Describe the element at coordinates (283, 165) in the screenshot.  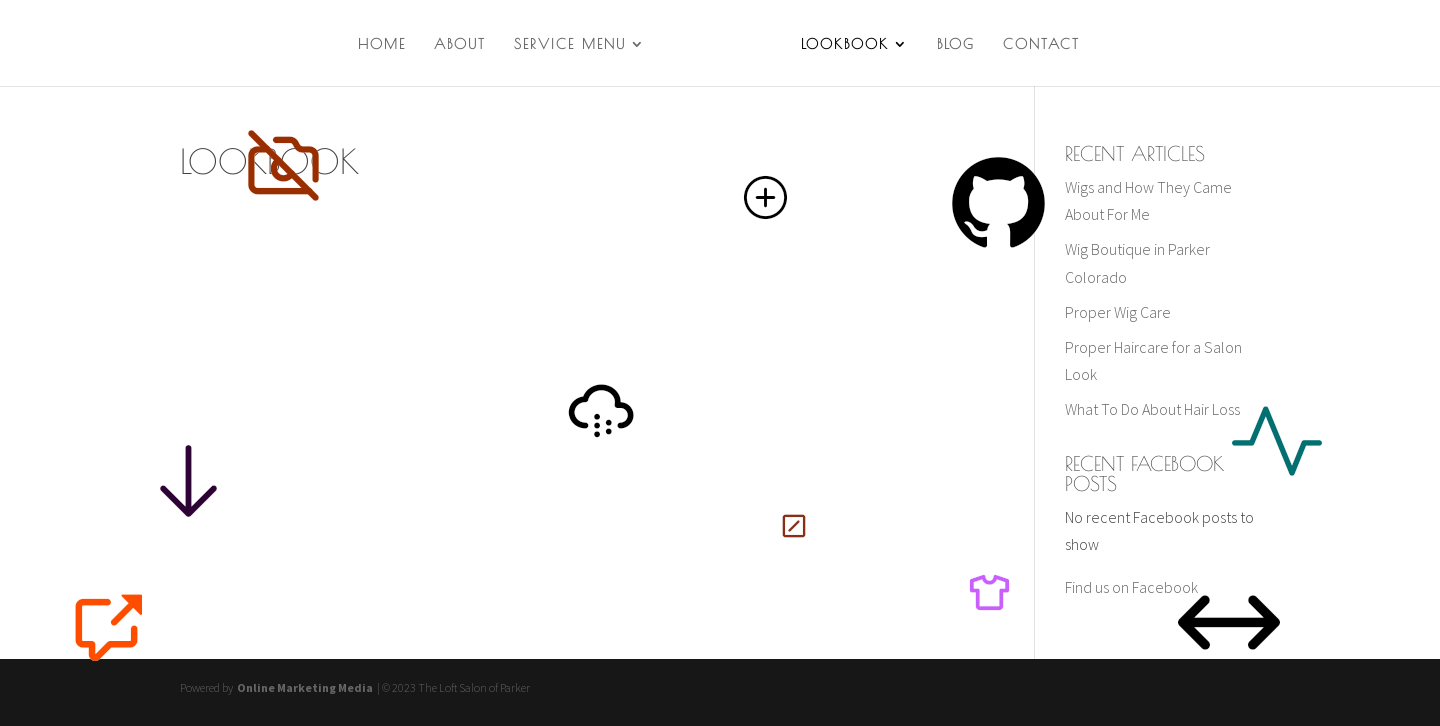
I see `camera is disabled or unavailable` at that location.